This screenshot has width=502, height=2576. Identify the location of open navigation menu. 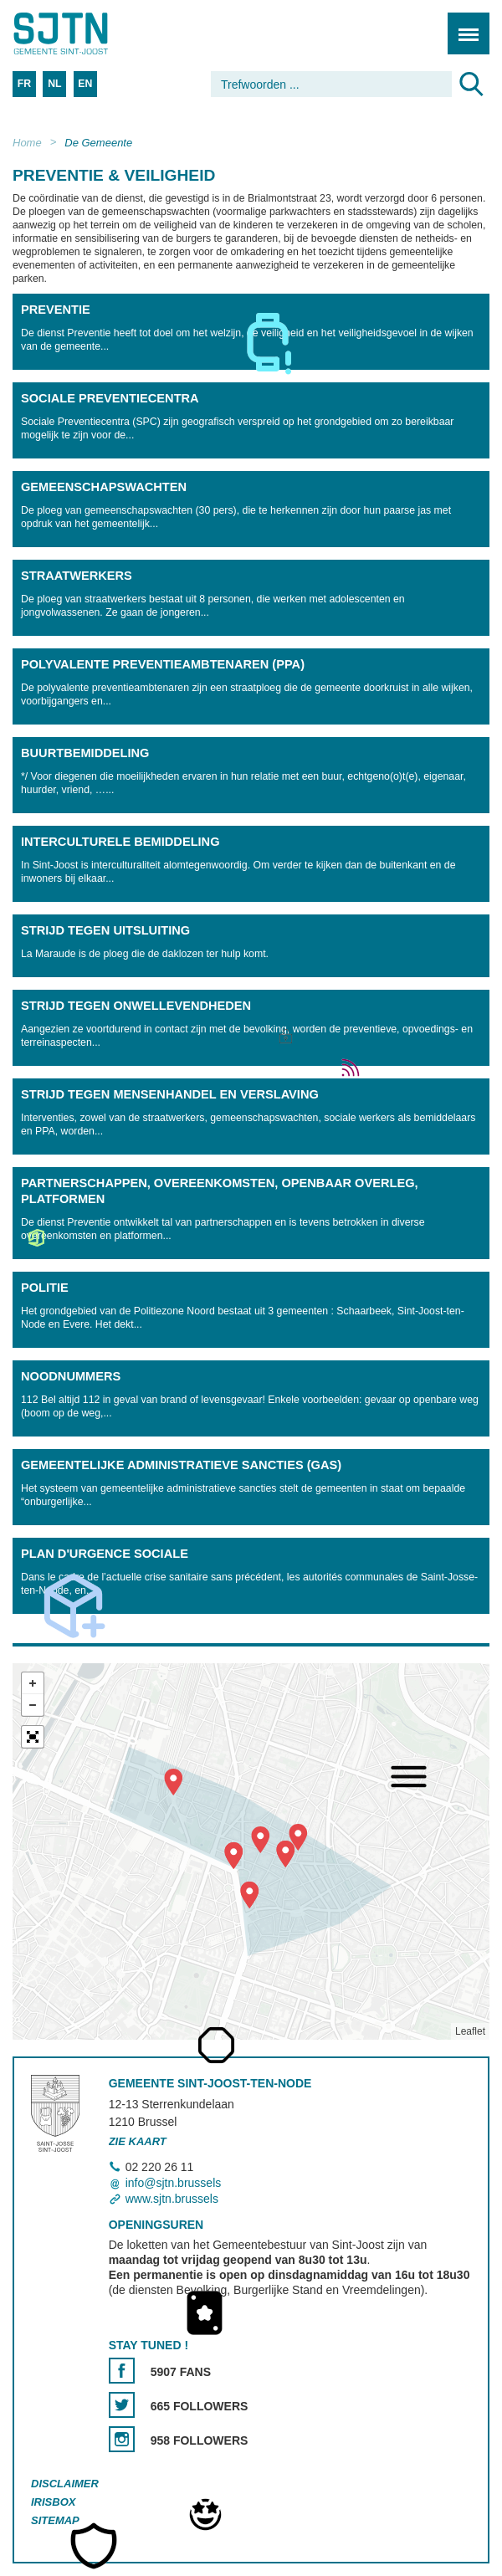
(408, 1776).